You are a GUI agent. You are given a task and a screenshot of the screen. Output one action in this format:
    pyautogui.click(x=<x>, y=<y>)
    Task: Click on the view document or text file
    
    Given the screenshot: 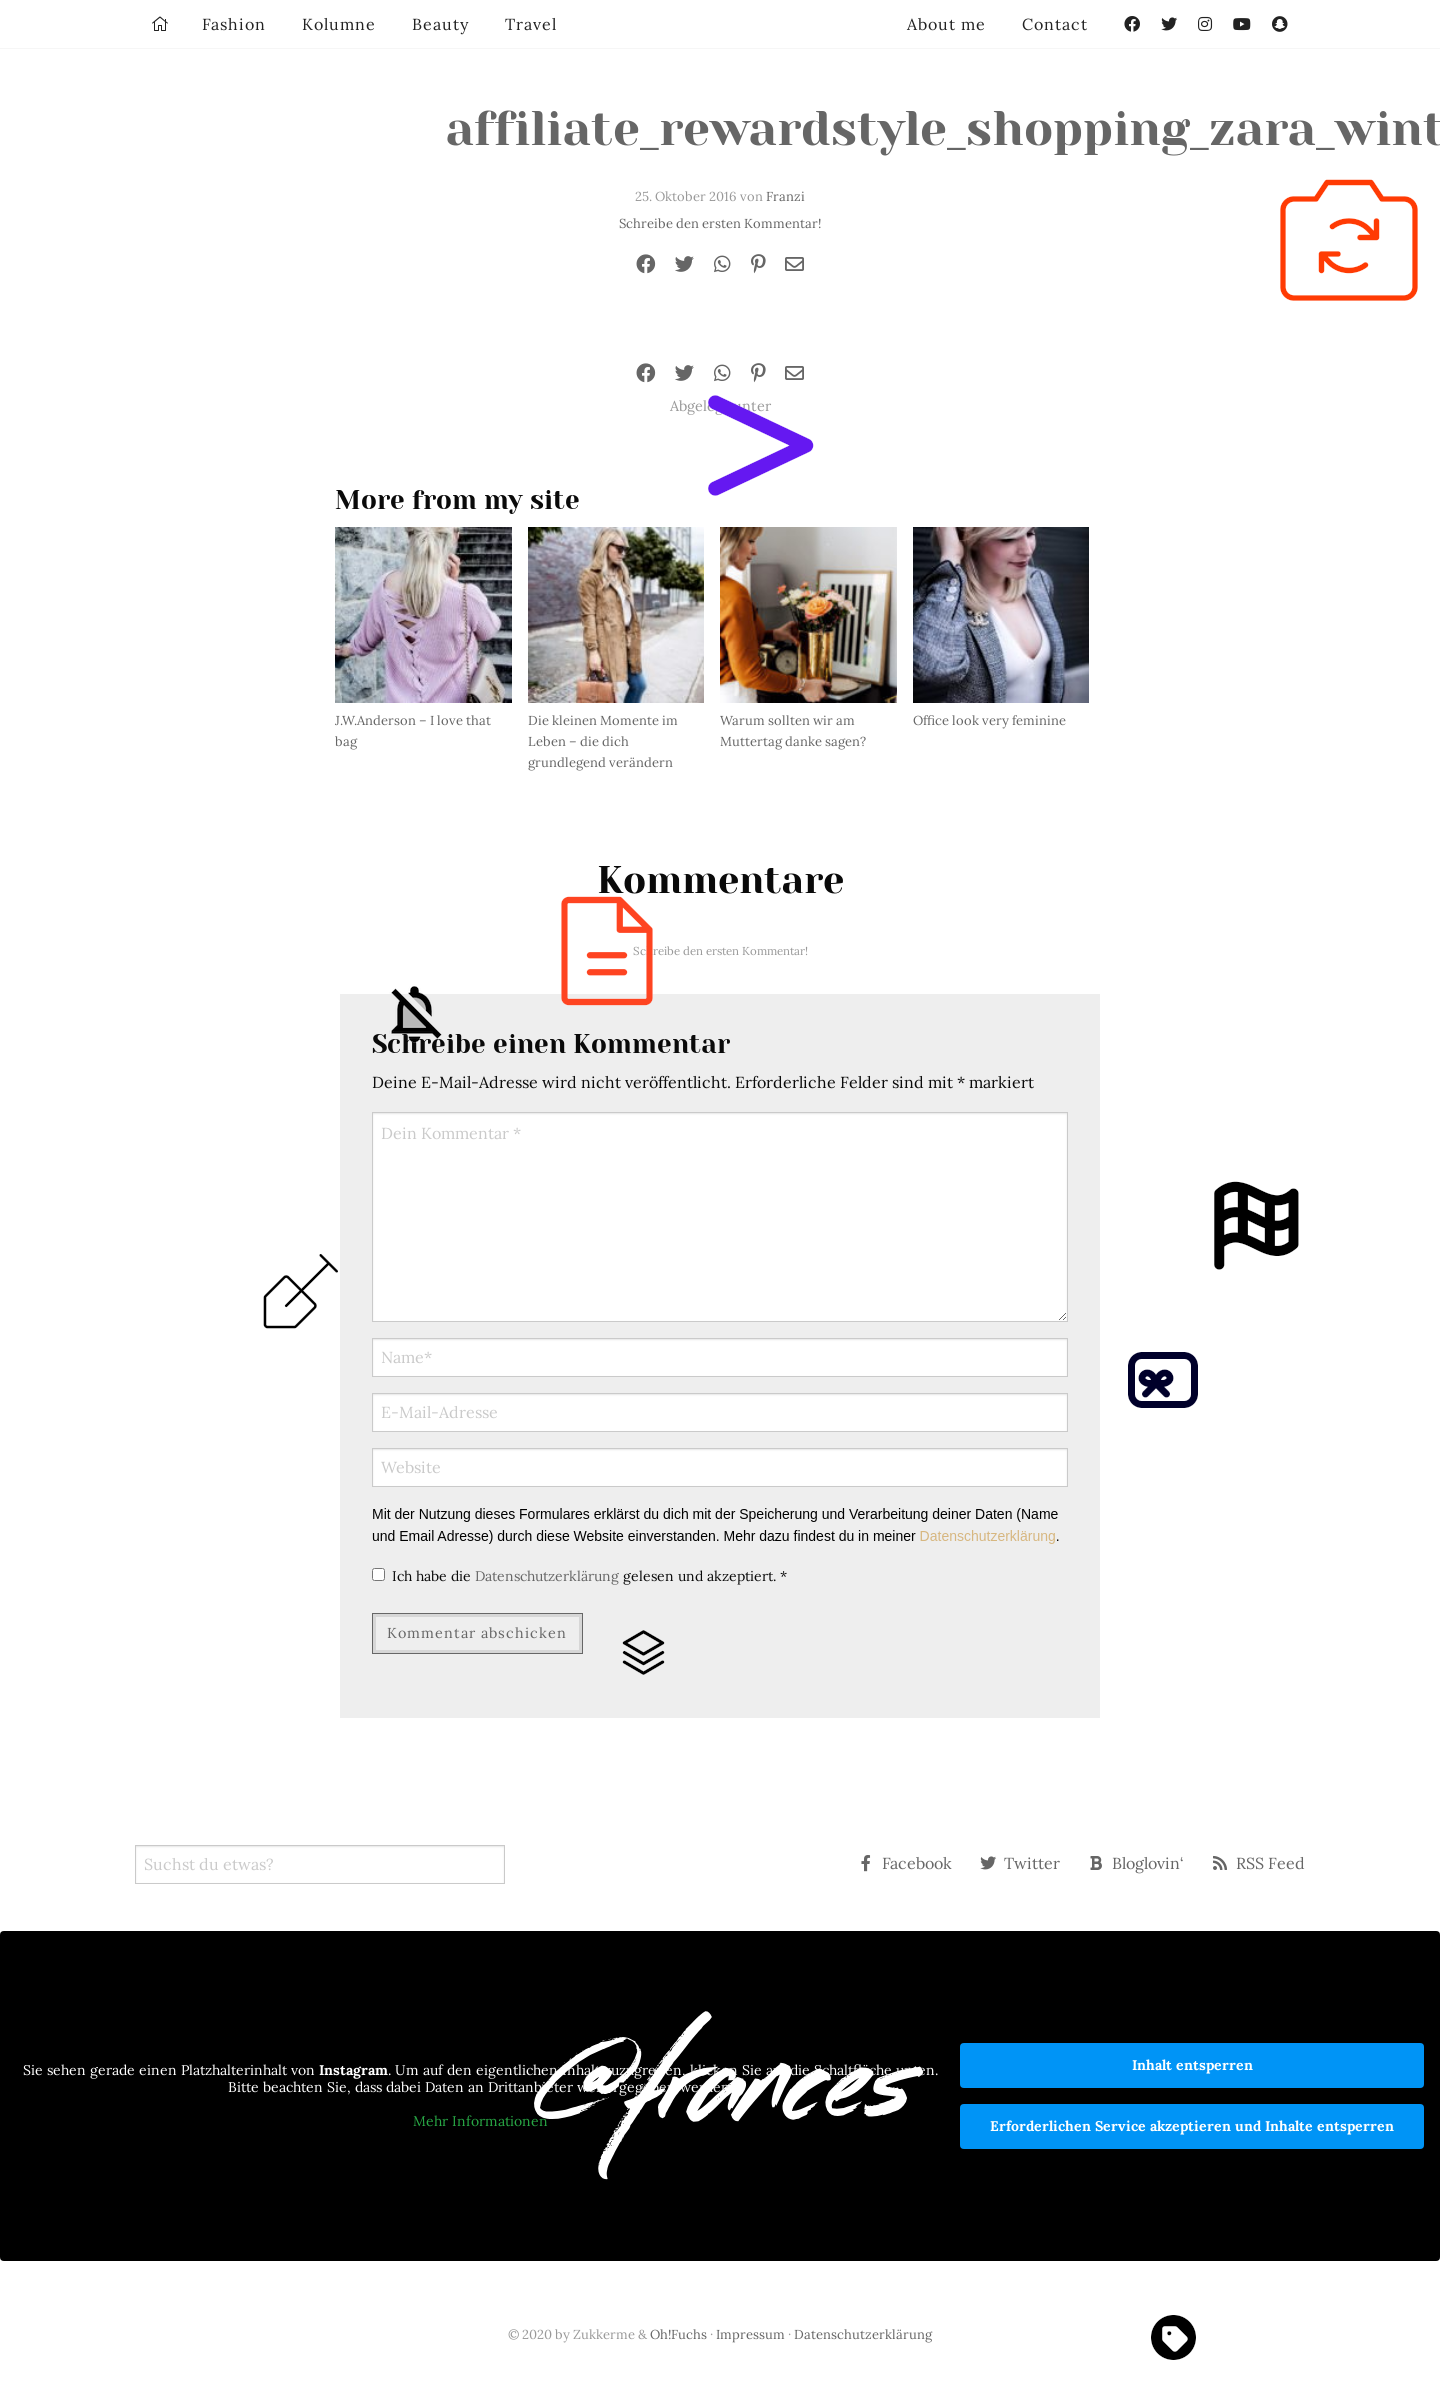 What is the action you would take?
    pyautogui.click(x=607, y=951)
    